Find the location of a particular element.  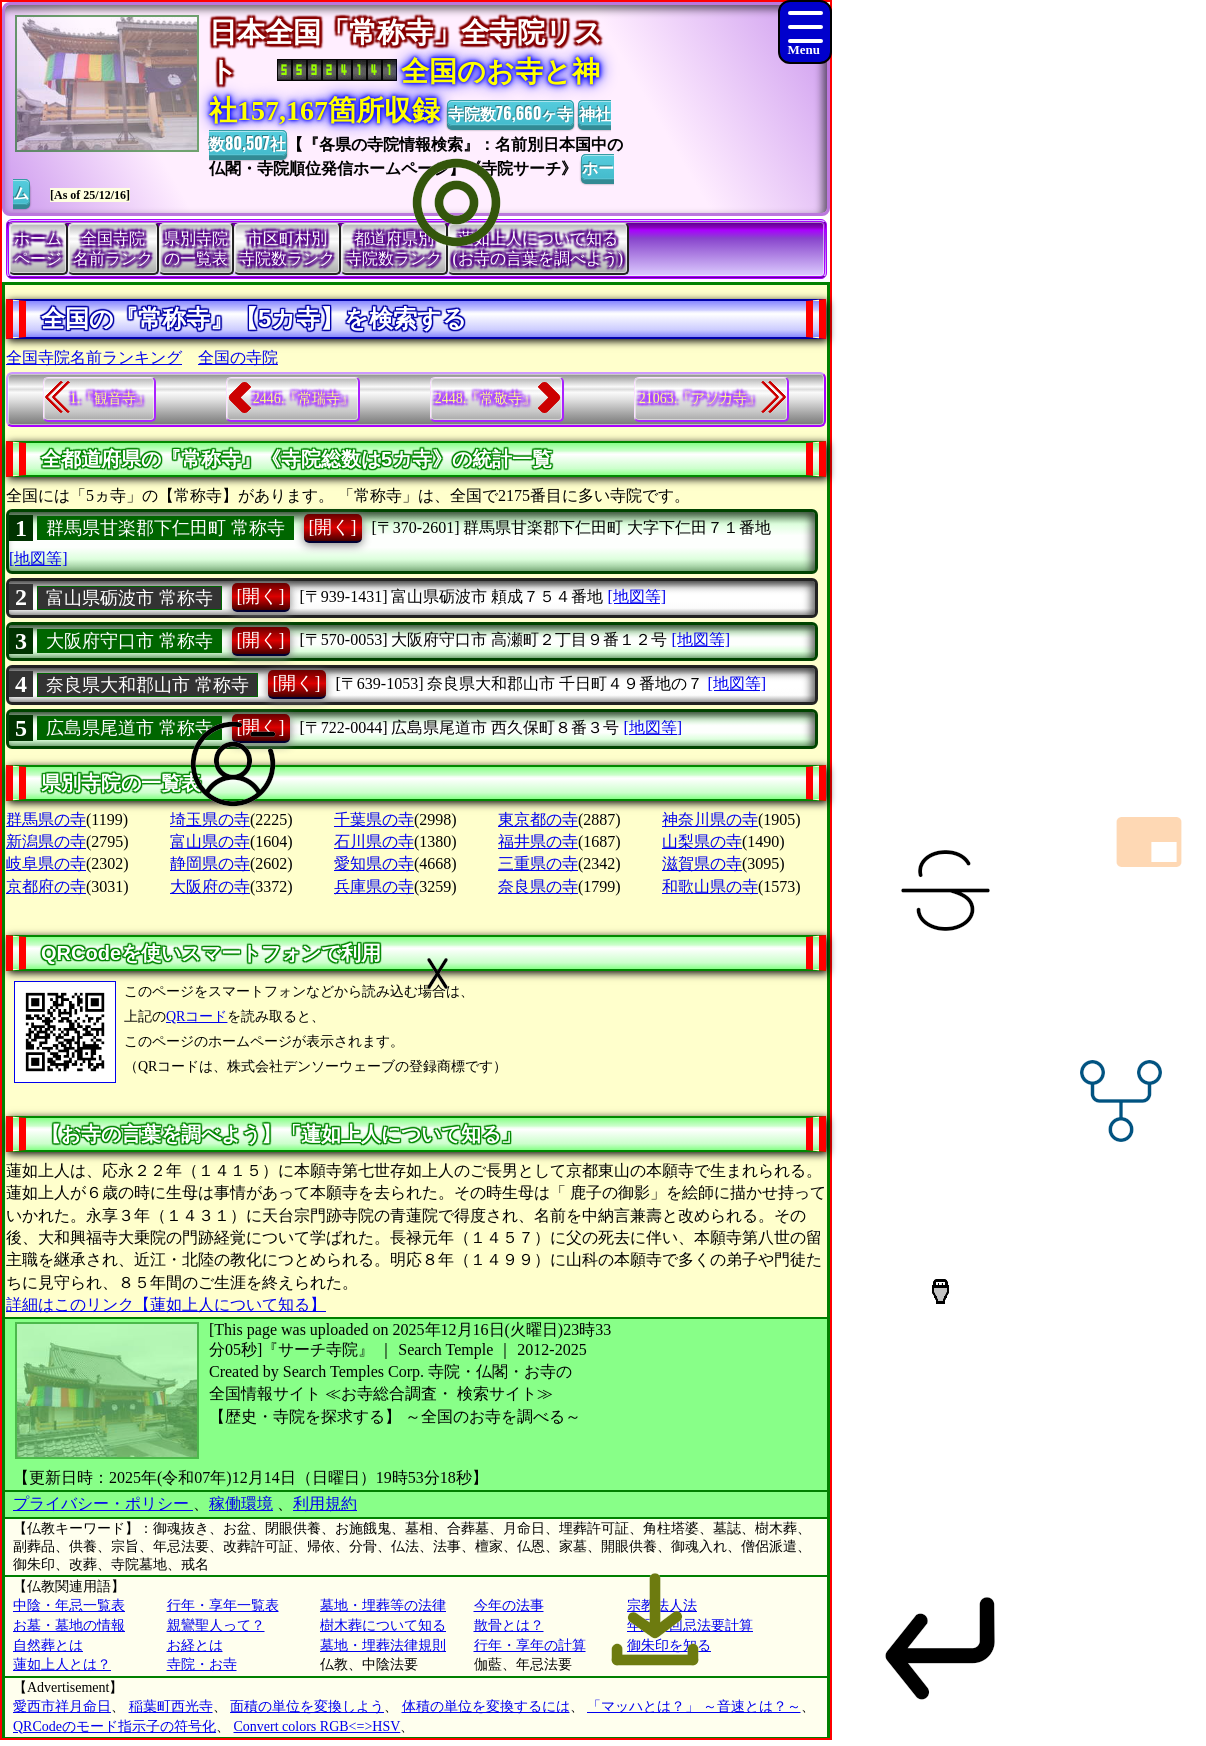

close or dismiss a window is located at coordinates (437, 973).